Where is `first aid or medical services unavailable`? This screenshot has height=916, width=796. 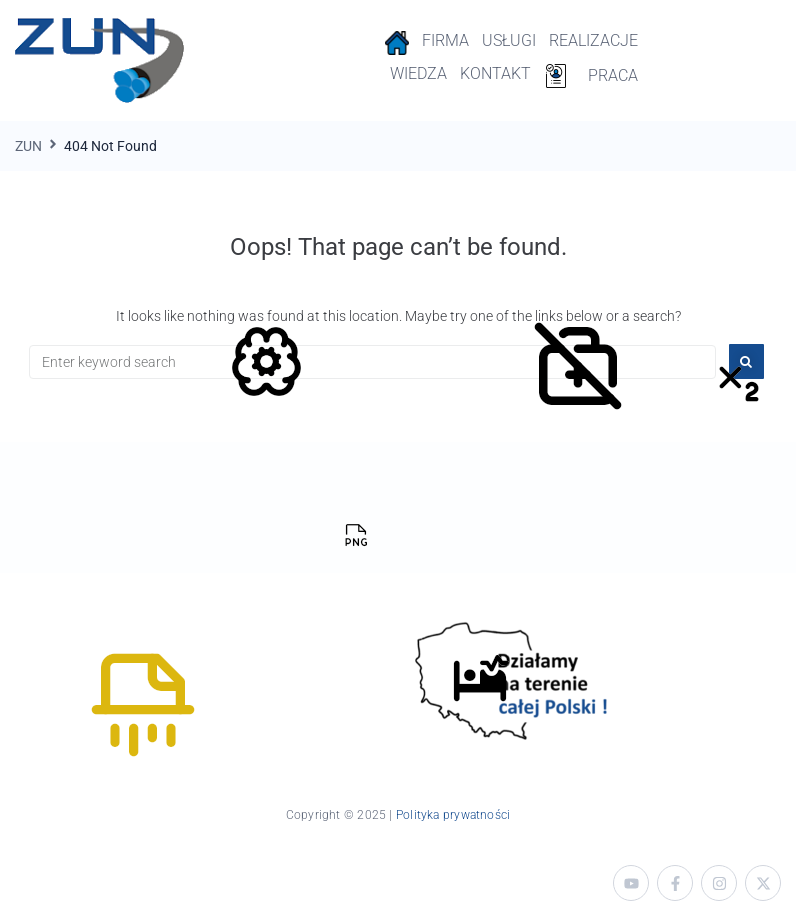 first aid or medical services unavailable is located at coordinates (578, 366).